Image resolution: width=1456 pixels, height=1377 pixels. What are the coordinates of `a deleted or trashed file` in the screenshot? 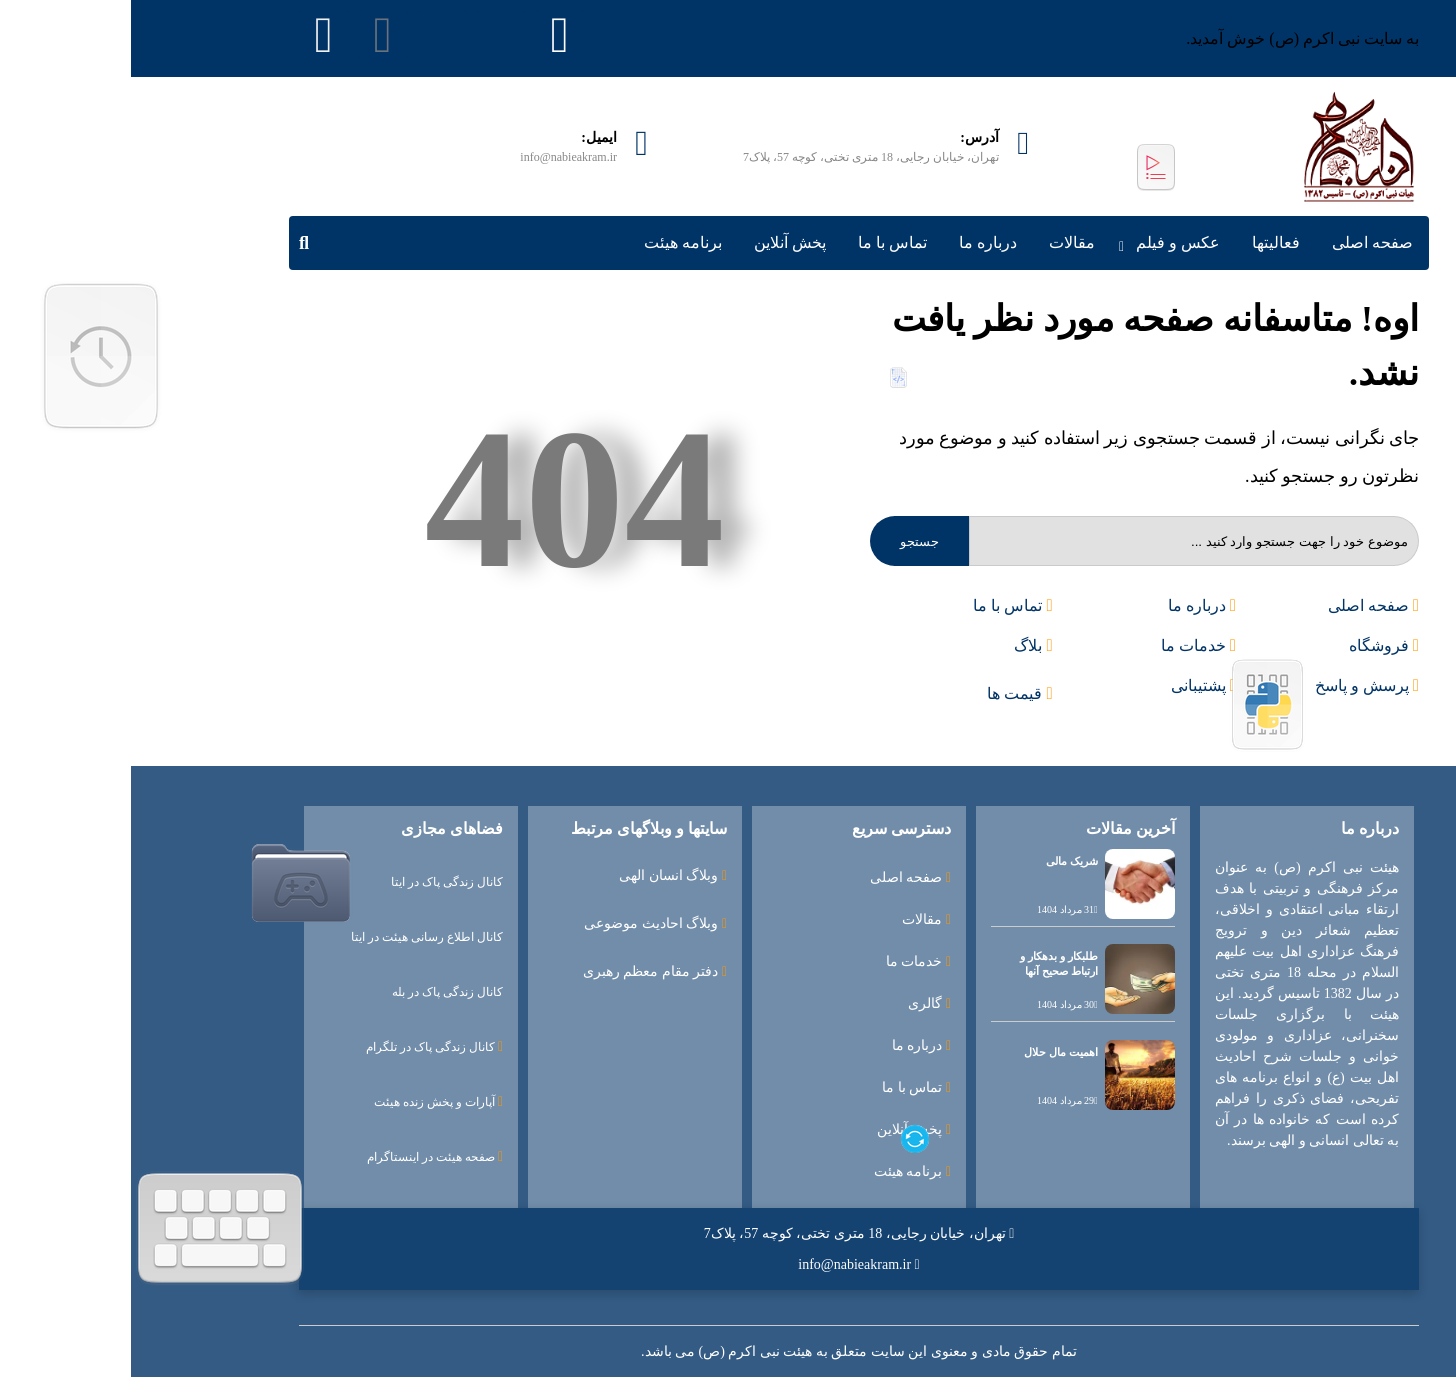 It's located at (101, 356).